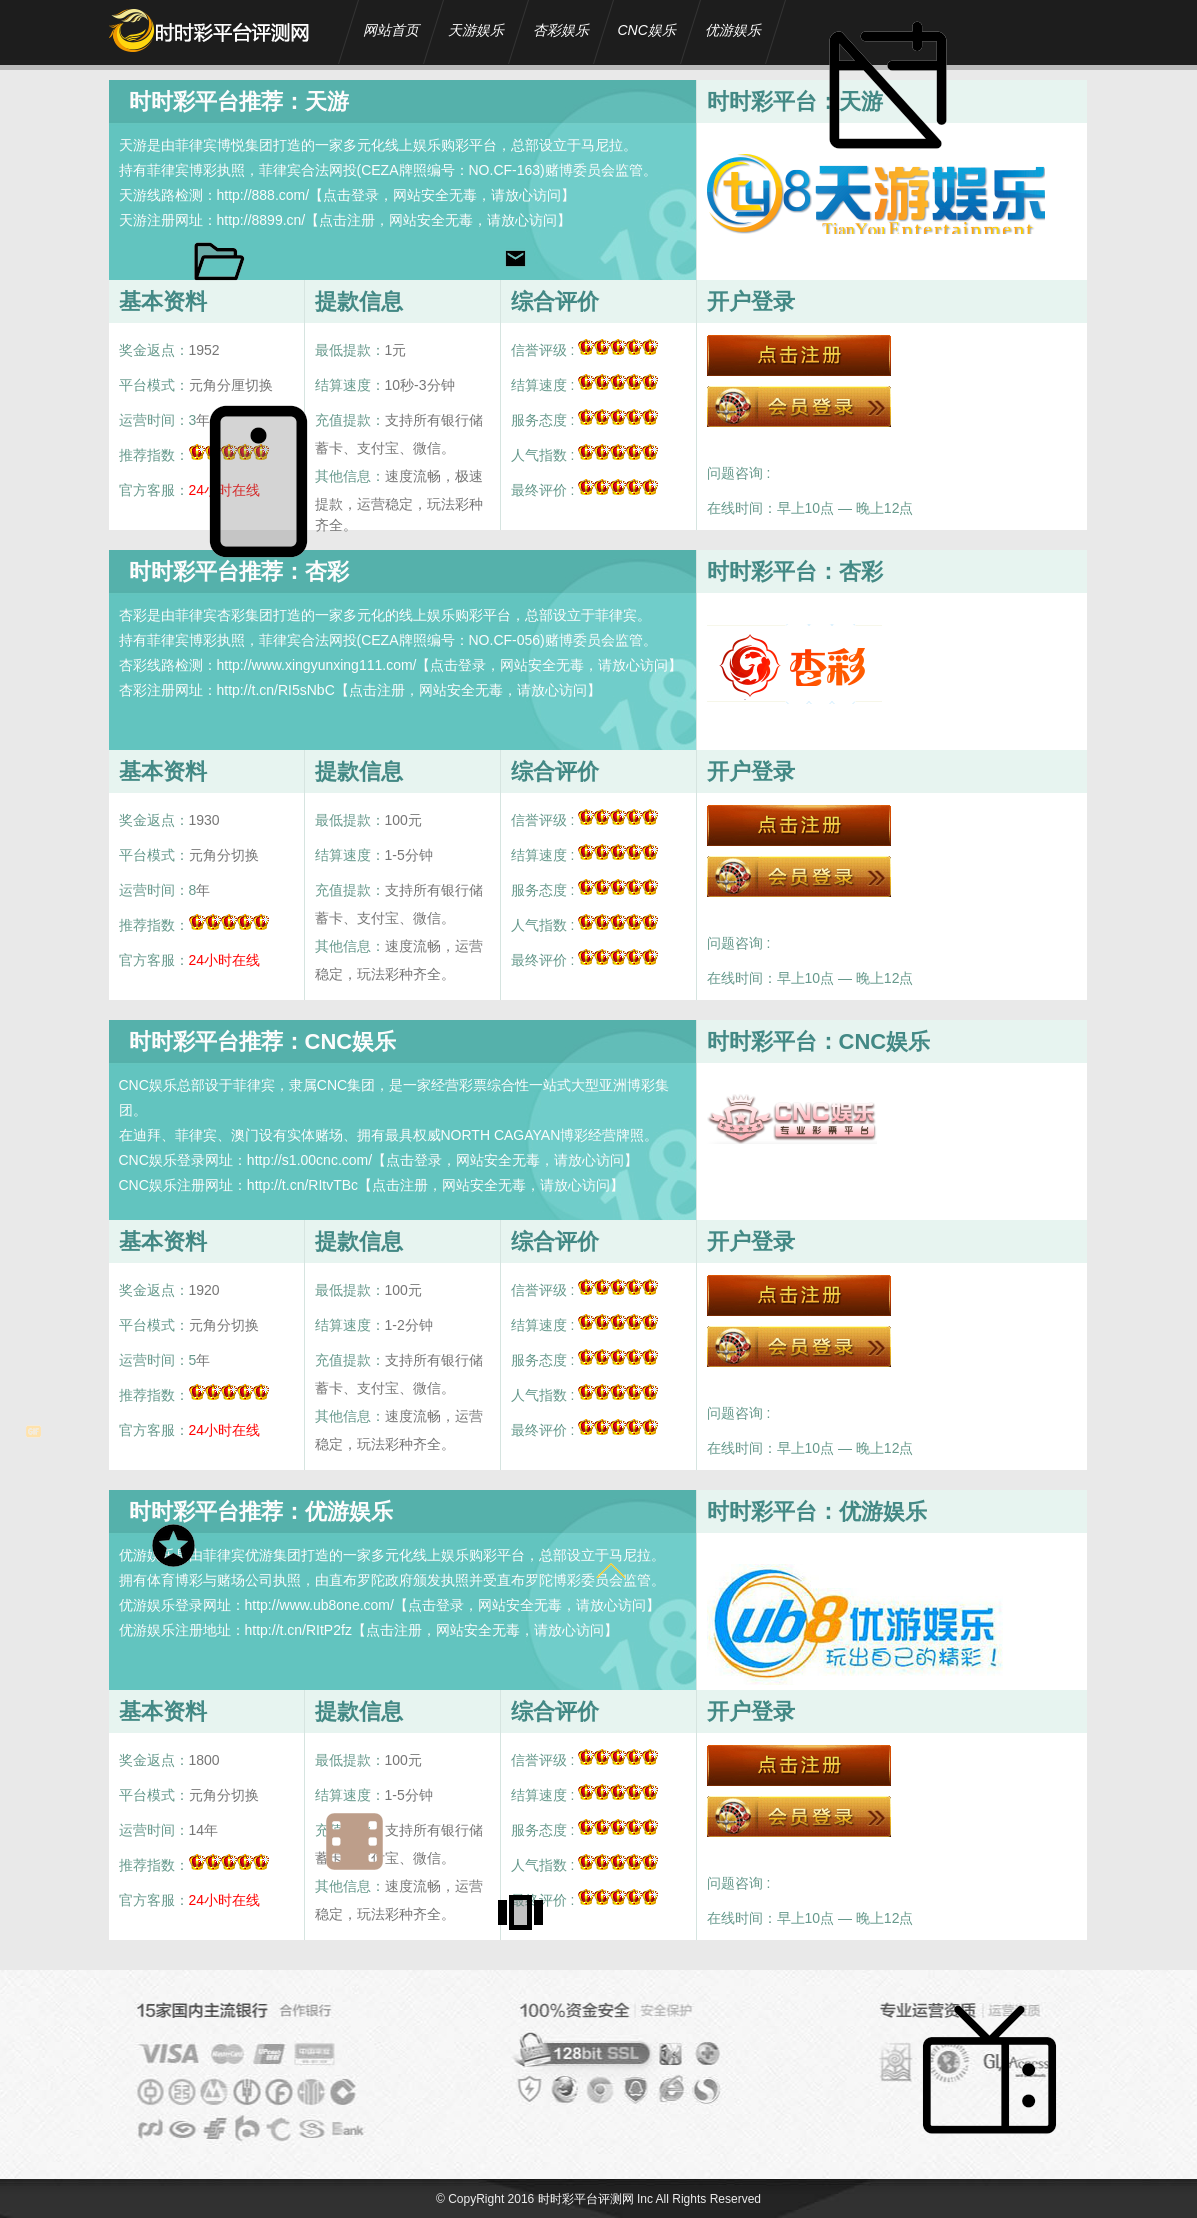 The height and width of the screenshot is (2218, 1197). Describe the element at coordinates (258, 481) in the screenshot. I see `access device camera settings` at that location.